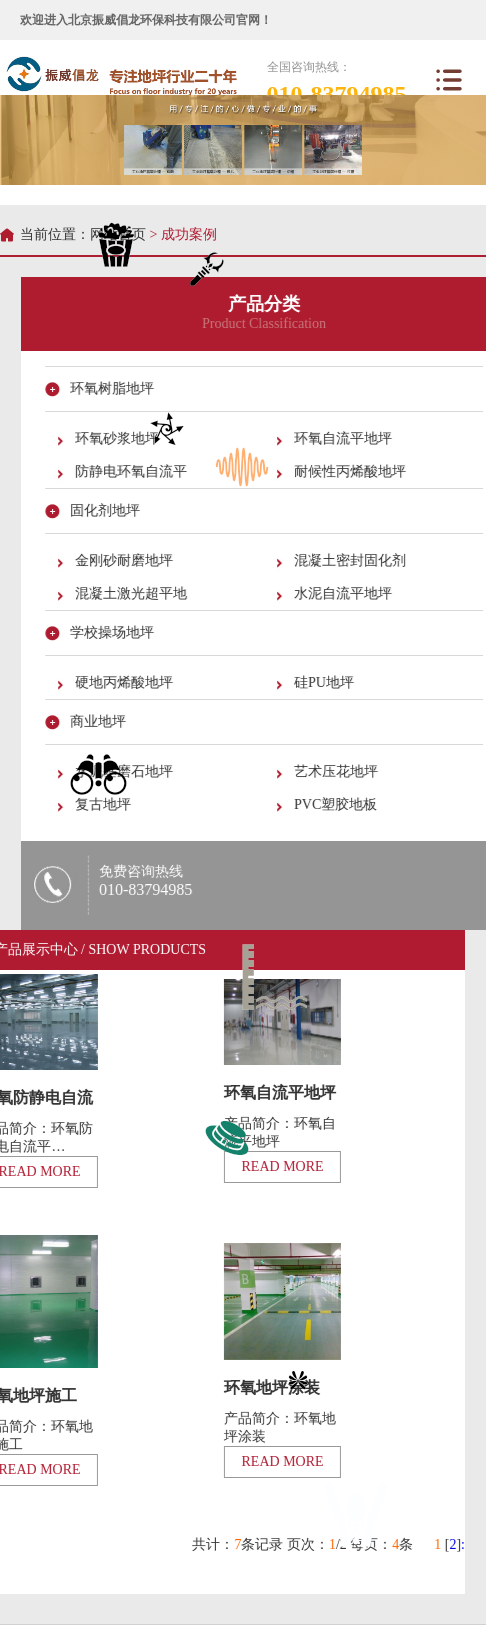 This screenshot has width=486, height=1625. What do you see at coordinates (273, 977) in the screenshot?
I see `indicates low tide conditions` at bounding box center [273, 977].